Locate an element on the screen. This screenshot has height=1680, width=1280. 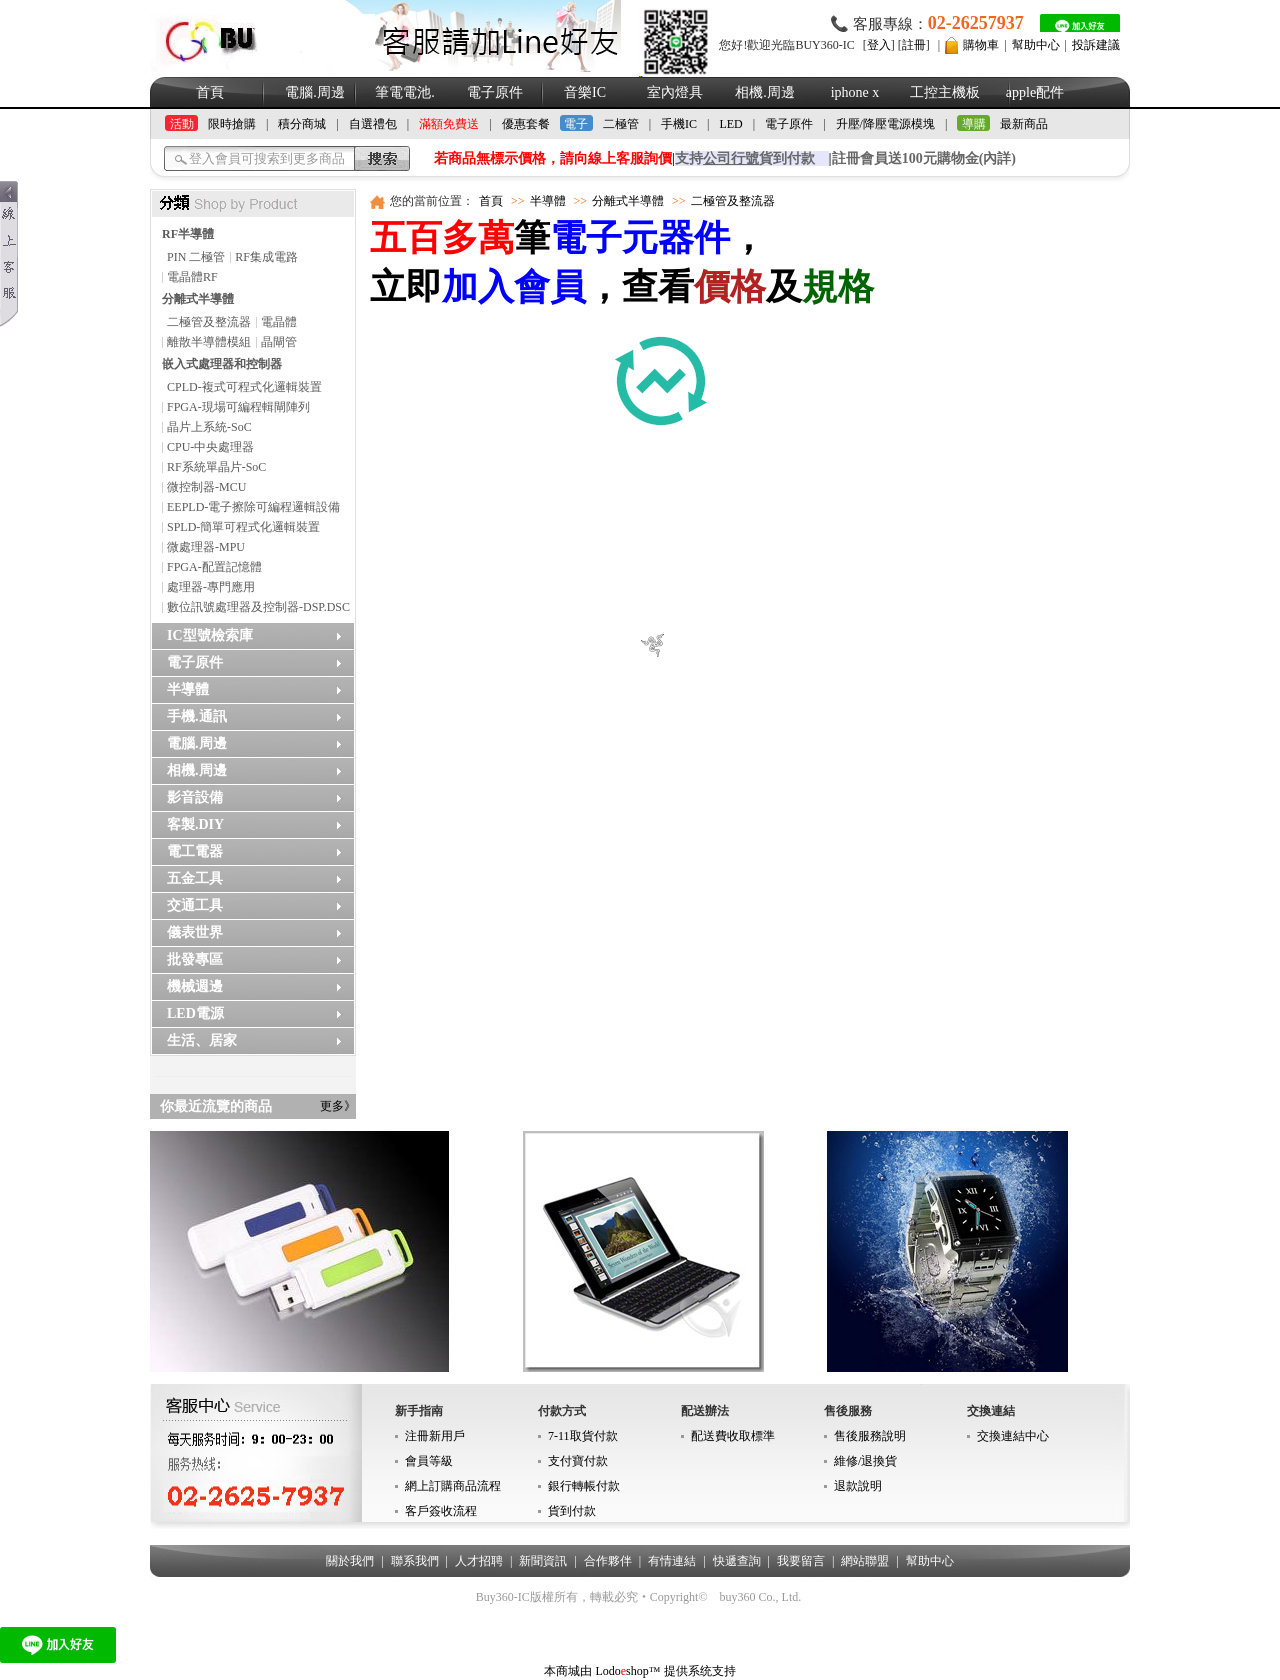
exchange or transfer funds between accounts is located at coordinates (661, 381).